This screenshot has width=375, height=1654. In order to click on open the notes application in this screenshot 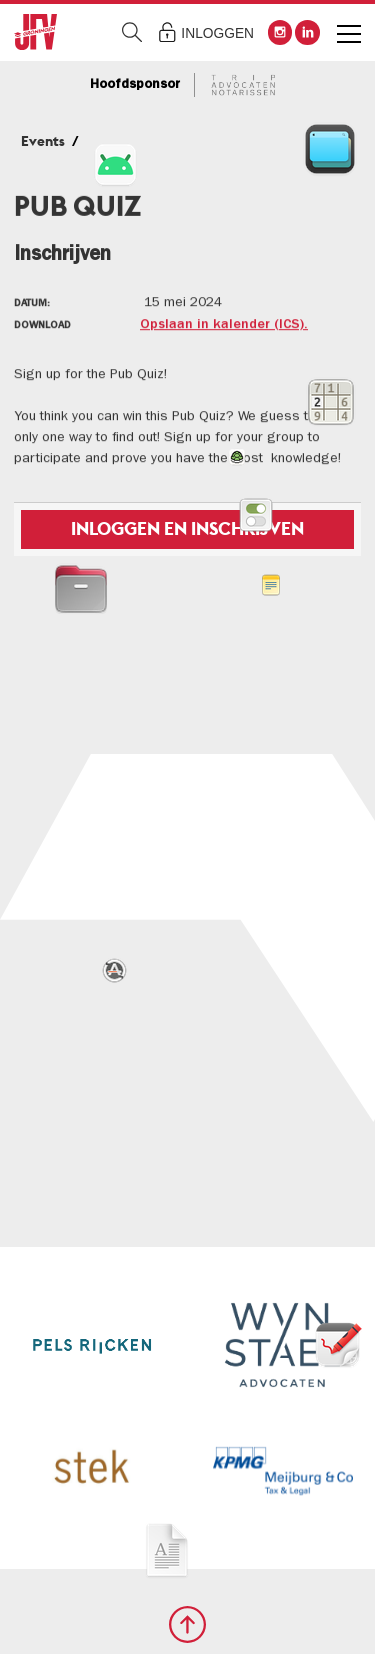, I will do `click(271, 585)`.